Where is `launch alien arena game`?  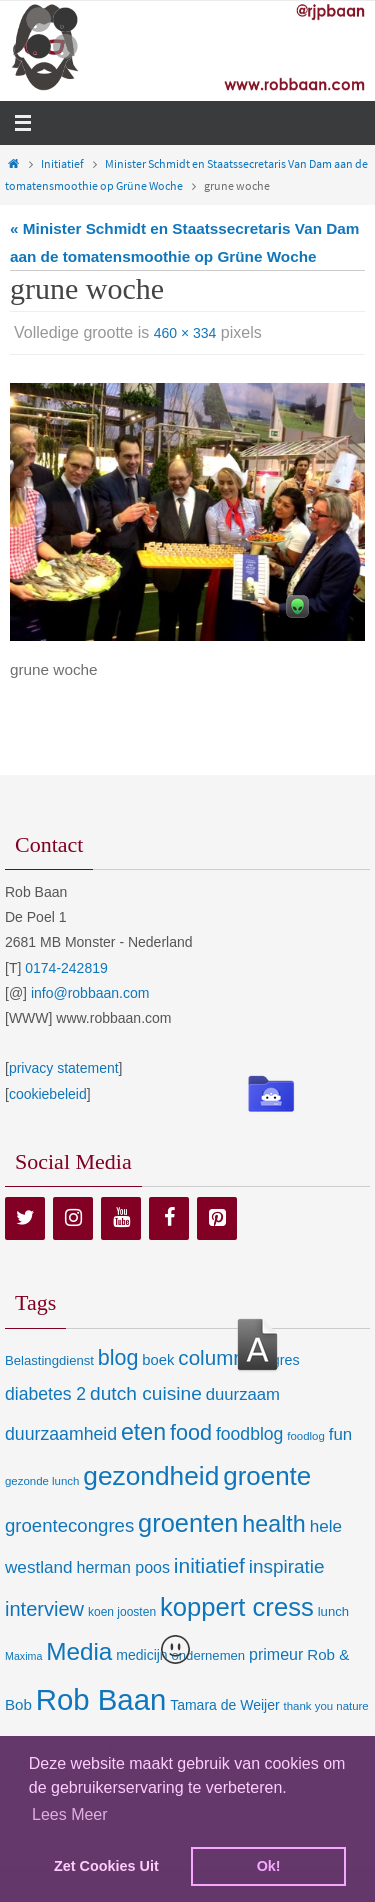
launch alien arena game is located at coordinates (297, 606).